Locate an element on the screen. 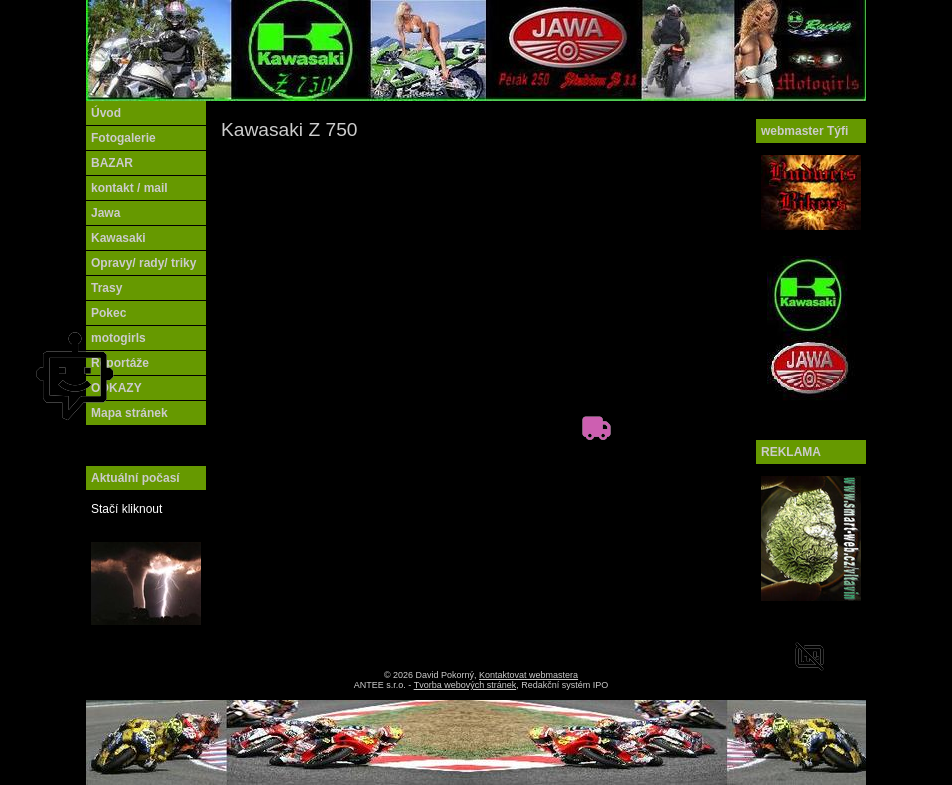 The height and width of the screenshot is (785, 952). disable markdown formatting is located at coordinates (809, 656).